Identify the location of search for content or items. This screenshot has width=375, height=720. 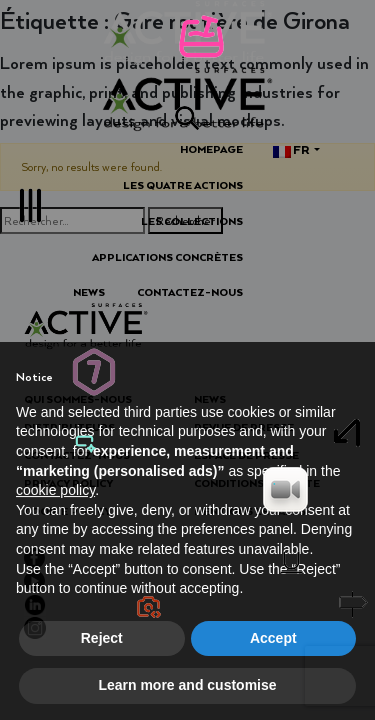
(187, 118).